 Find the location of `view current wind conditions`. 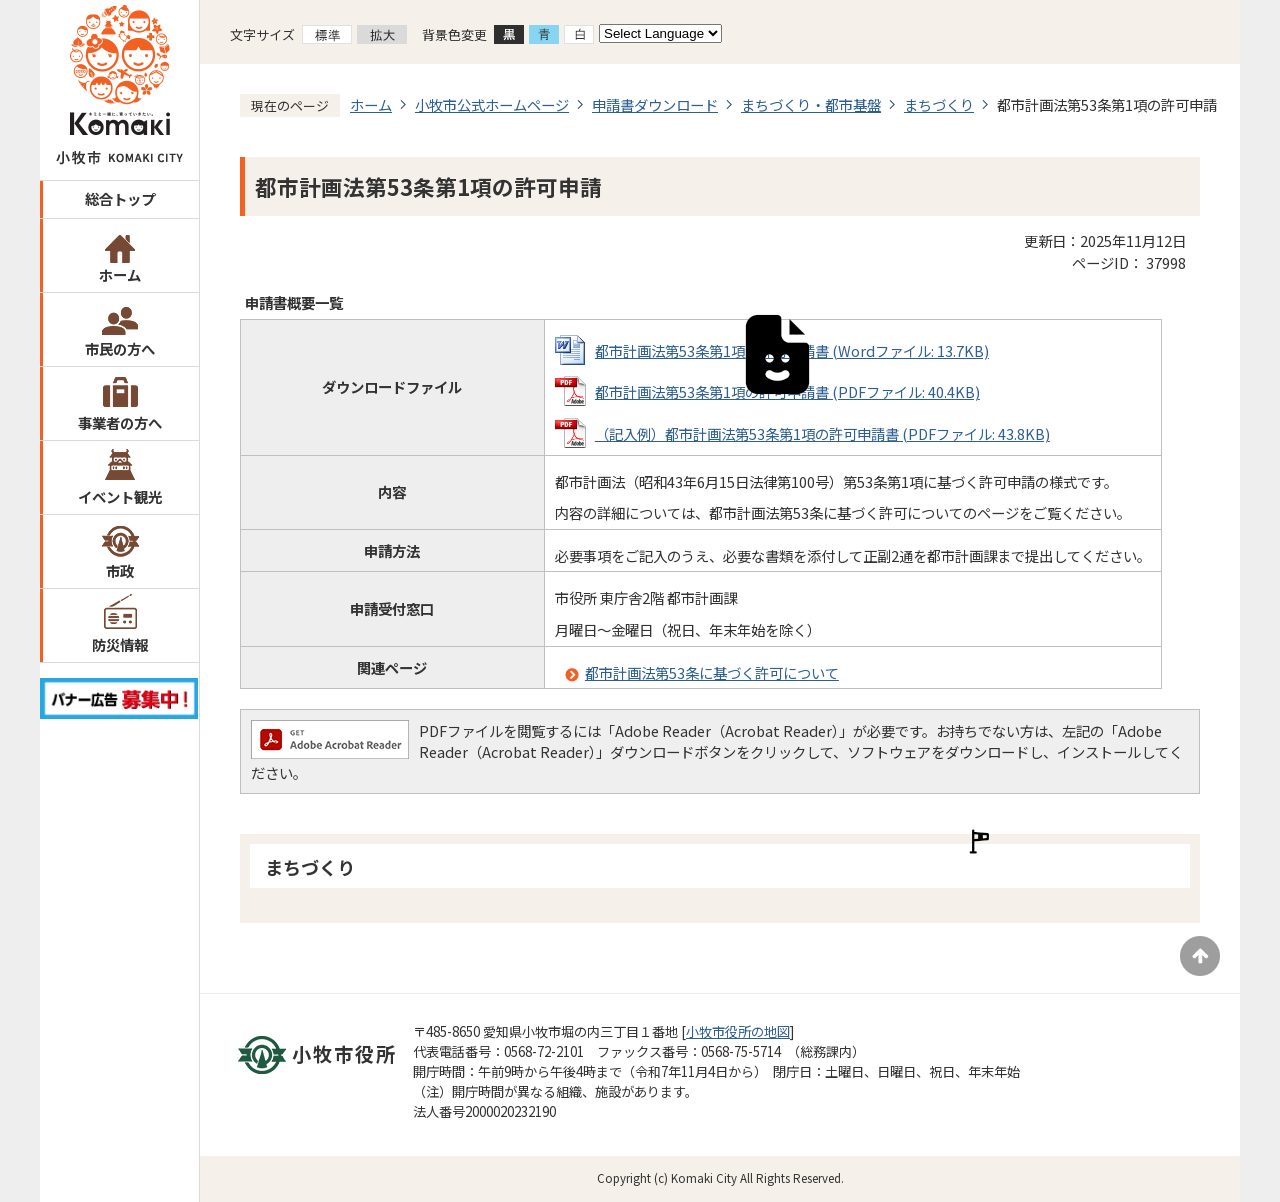

view current wind conditions is located at coordinates (980, 841).